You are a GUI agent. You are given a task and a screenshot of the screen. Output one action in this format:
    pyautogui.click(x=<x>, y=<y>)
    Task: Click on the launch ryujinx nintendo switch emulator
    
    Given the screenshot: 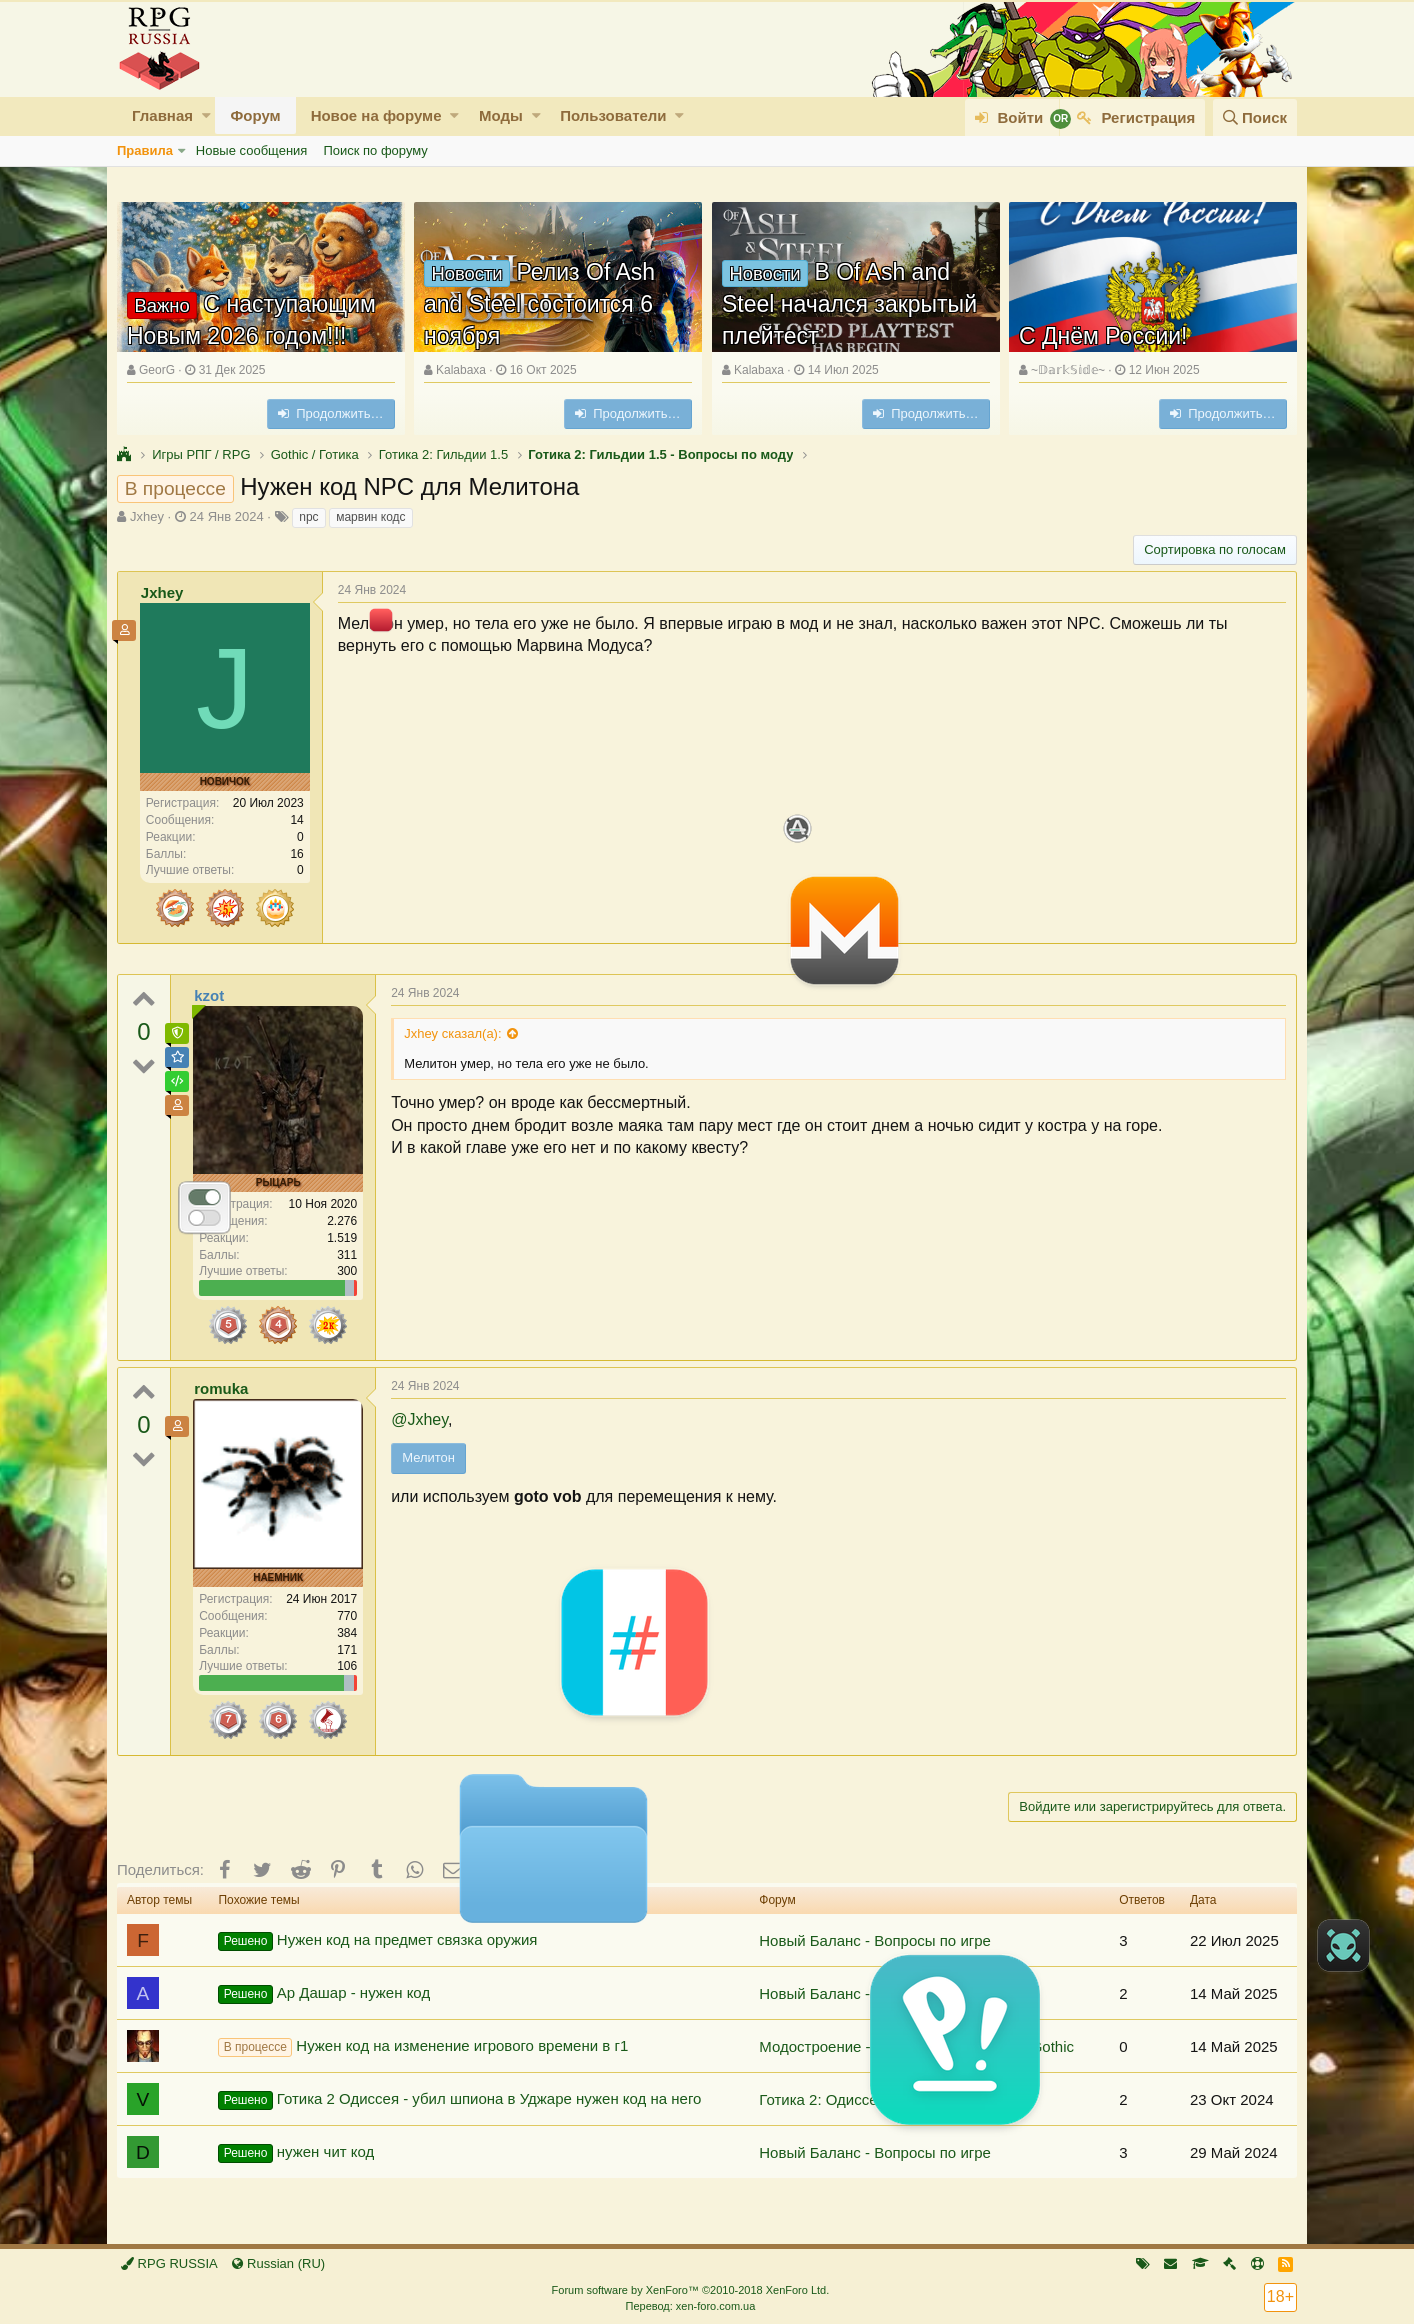 What is the action you would take?
    pyautogui.click(x=634, y=1642)
    